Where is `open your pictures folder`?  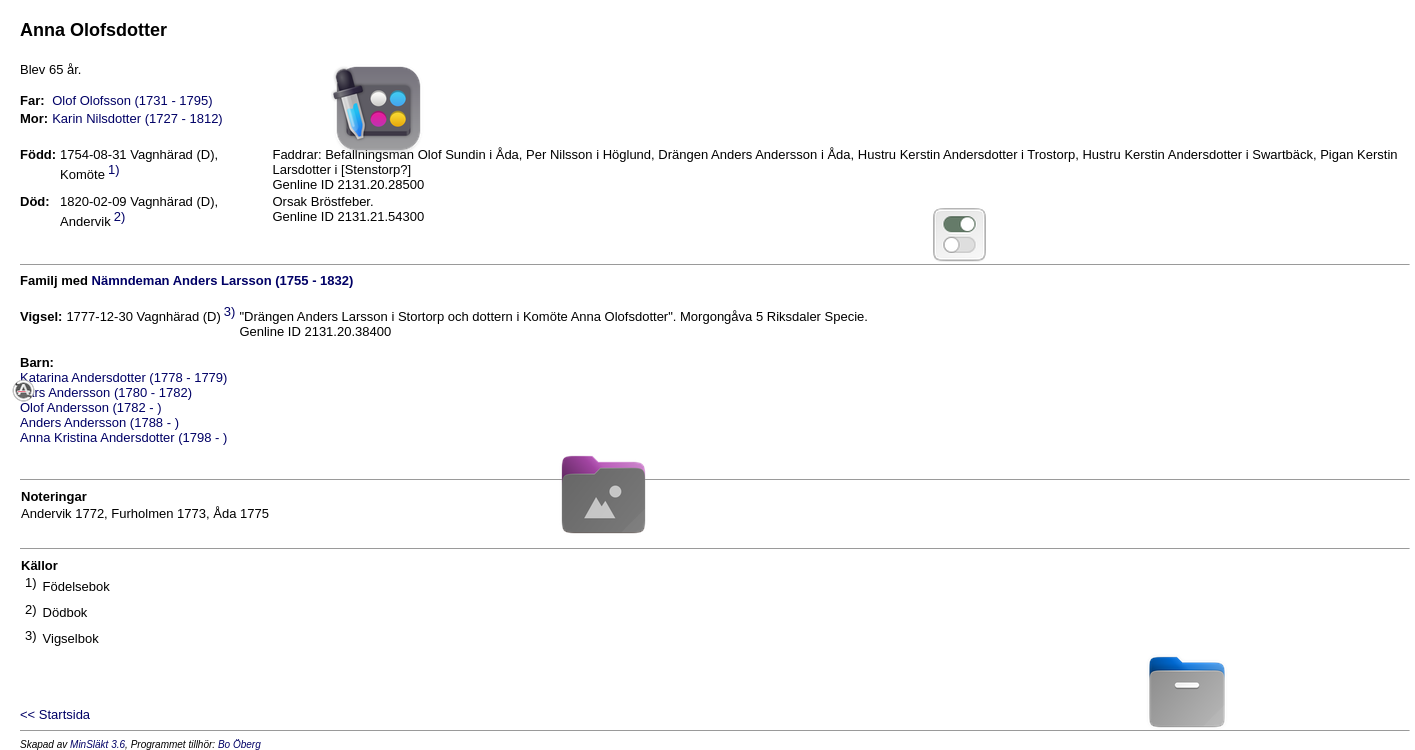
open your pictures folder is located at coordinates (603, 494).